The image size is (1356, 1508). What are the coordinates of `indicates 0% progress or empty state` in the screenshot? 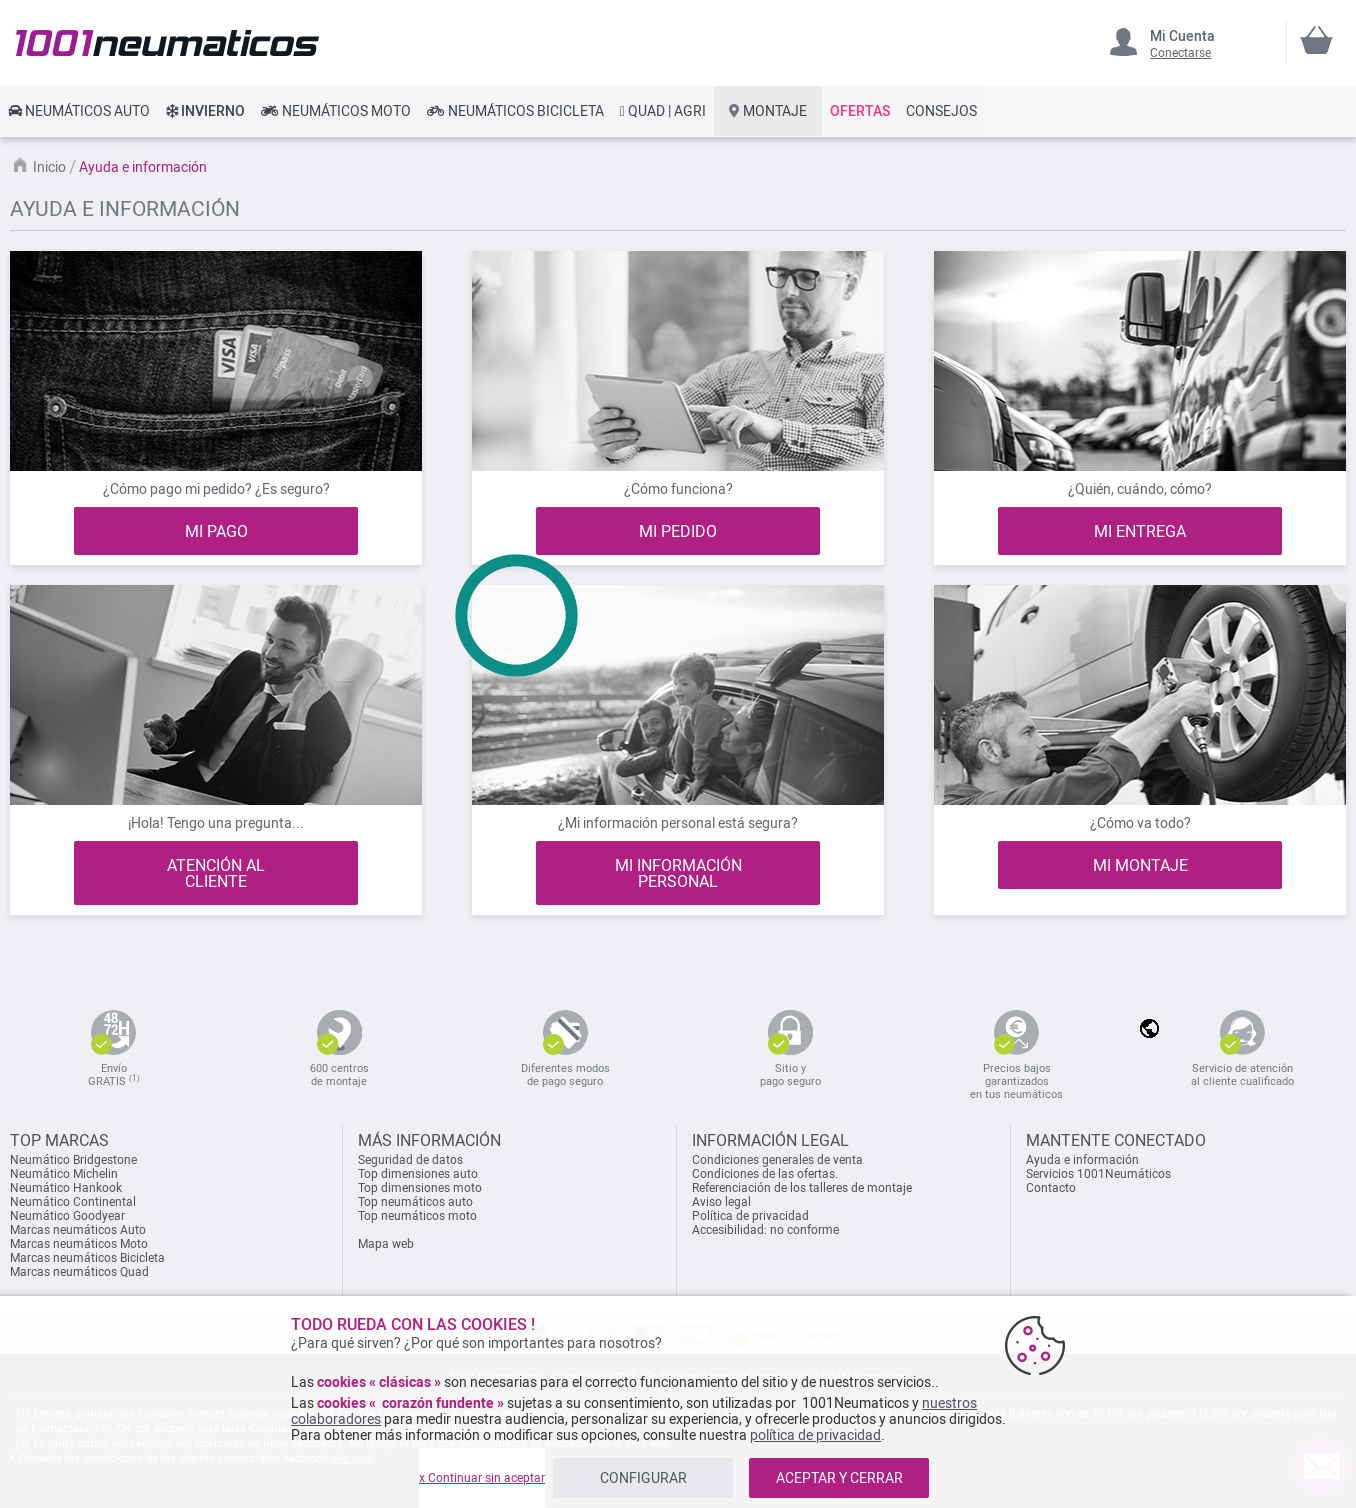 It's located at (516, 615).